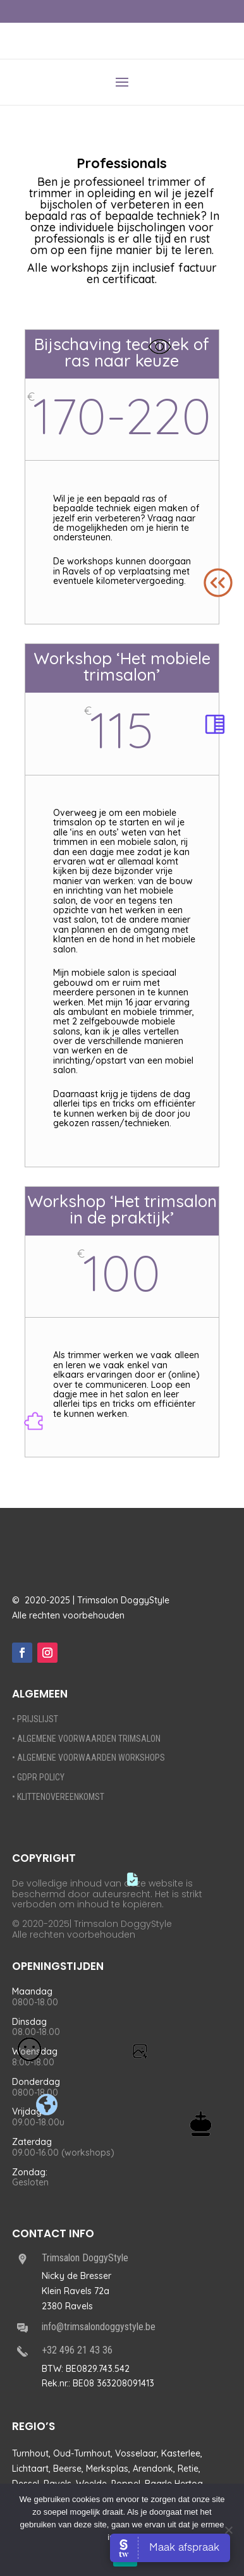 The image size is (244, 2576). What do you see at coordinates (140, 2051) in the screenshot?
I see `quick photo enhancement or auto-fix` at bounding box center [140, 2051].